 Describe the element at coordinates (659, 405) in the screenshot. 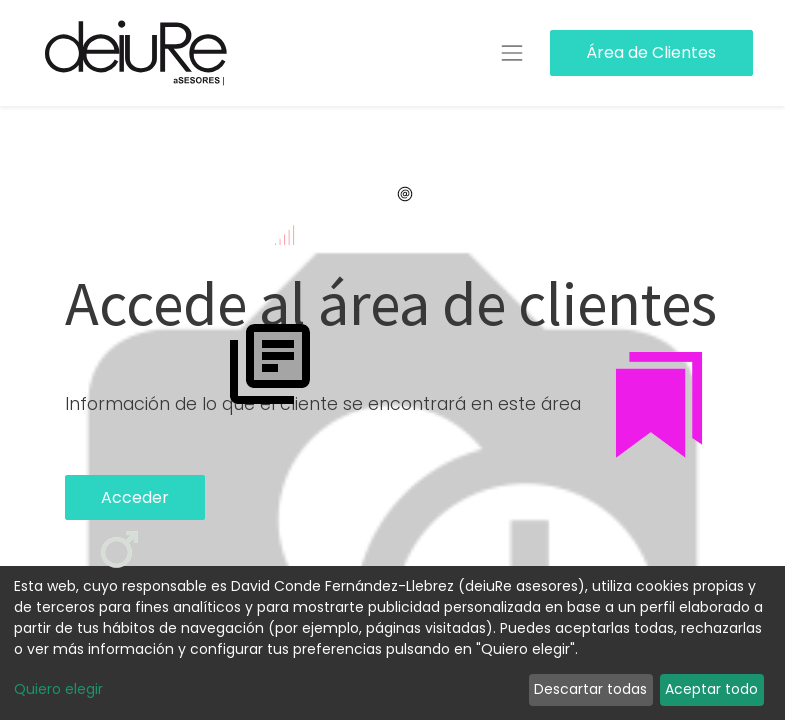

I see `view your saved bookmarks` at that location.